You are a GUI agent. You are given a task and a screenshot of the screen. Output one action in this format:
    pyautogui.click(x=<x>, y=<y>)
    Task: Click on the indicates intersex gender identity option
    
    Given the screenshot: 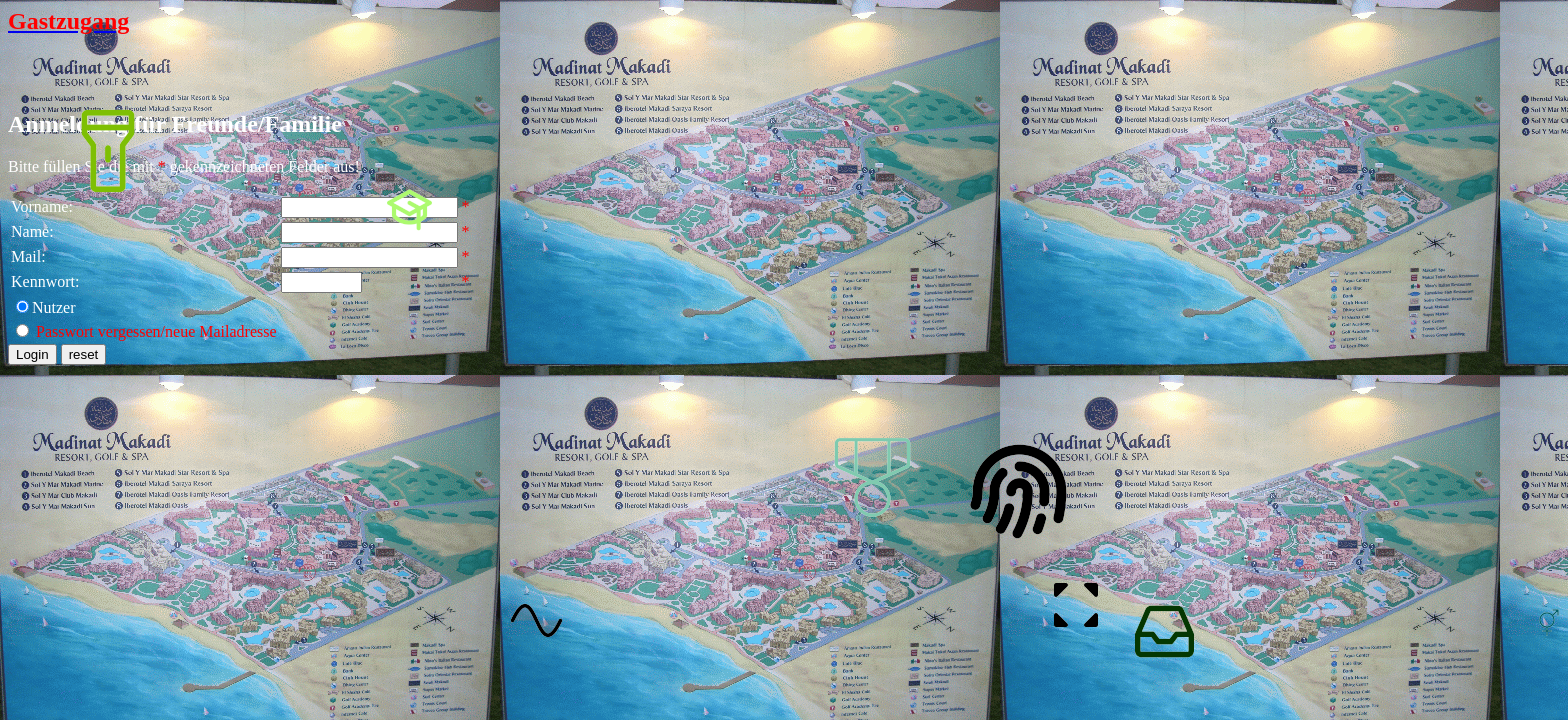 What is the action you would take?
    pyautogui.click(x=1548, y=622)
    